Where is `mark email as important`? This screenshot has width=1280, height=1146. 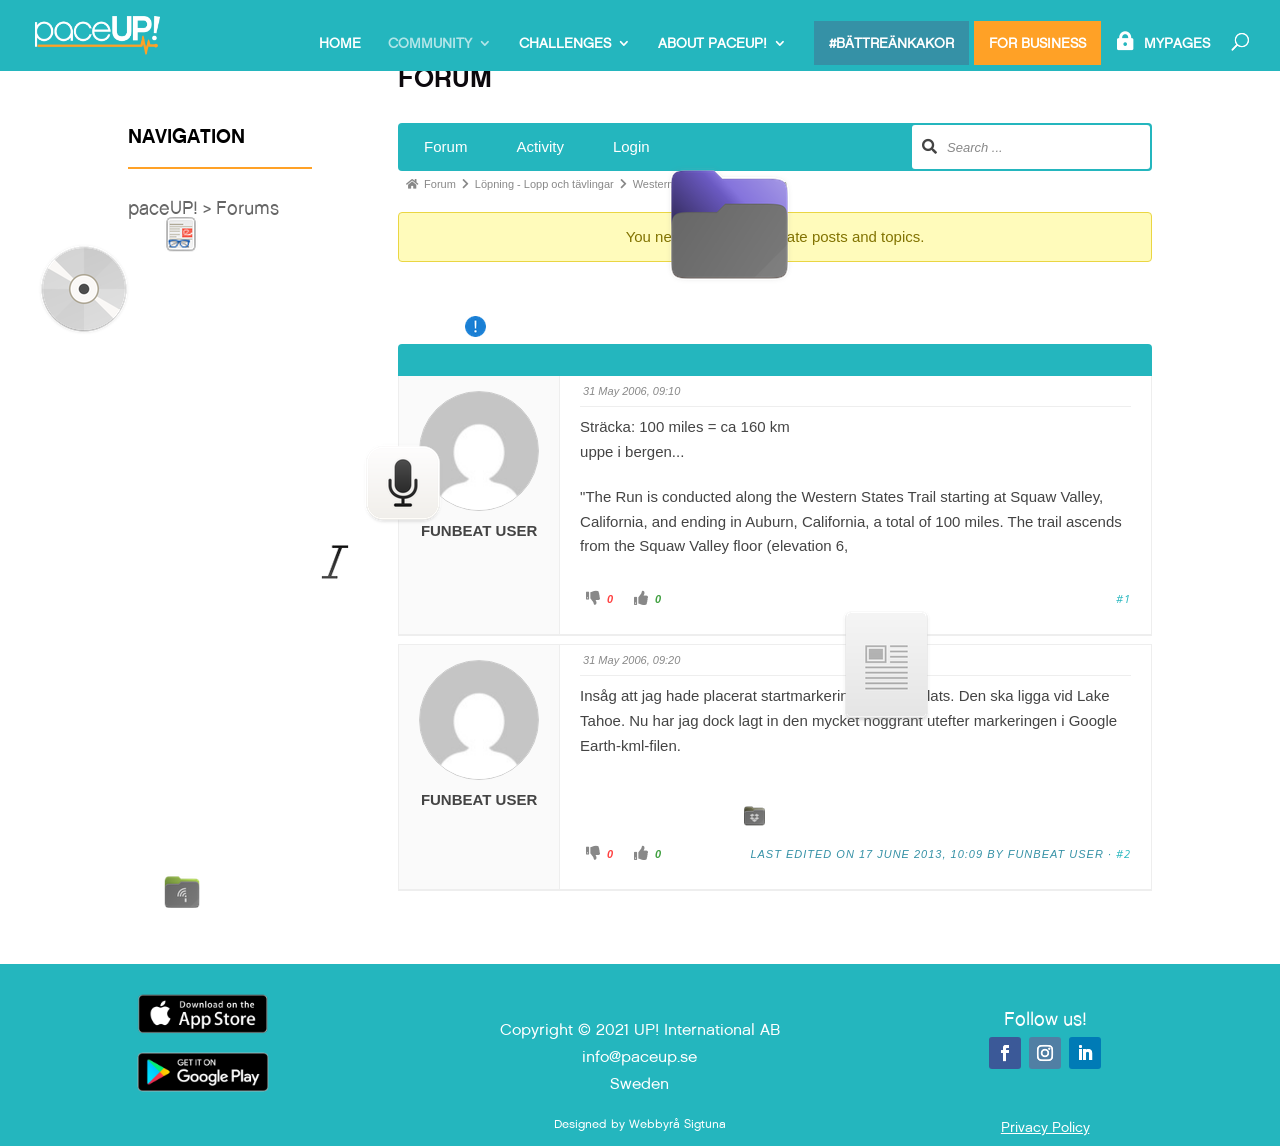 mark email as important is located at coordinates (475, 326).